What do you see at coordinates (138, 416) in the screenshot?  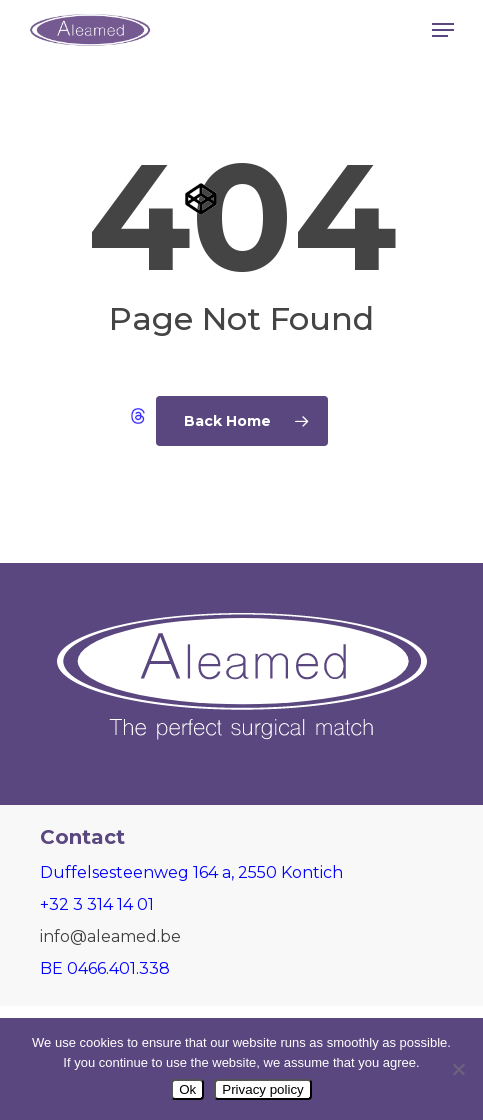 I see `open the Threads app` at bounding box center [138, 416].